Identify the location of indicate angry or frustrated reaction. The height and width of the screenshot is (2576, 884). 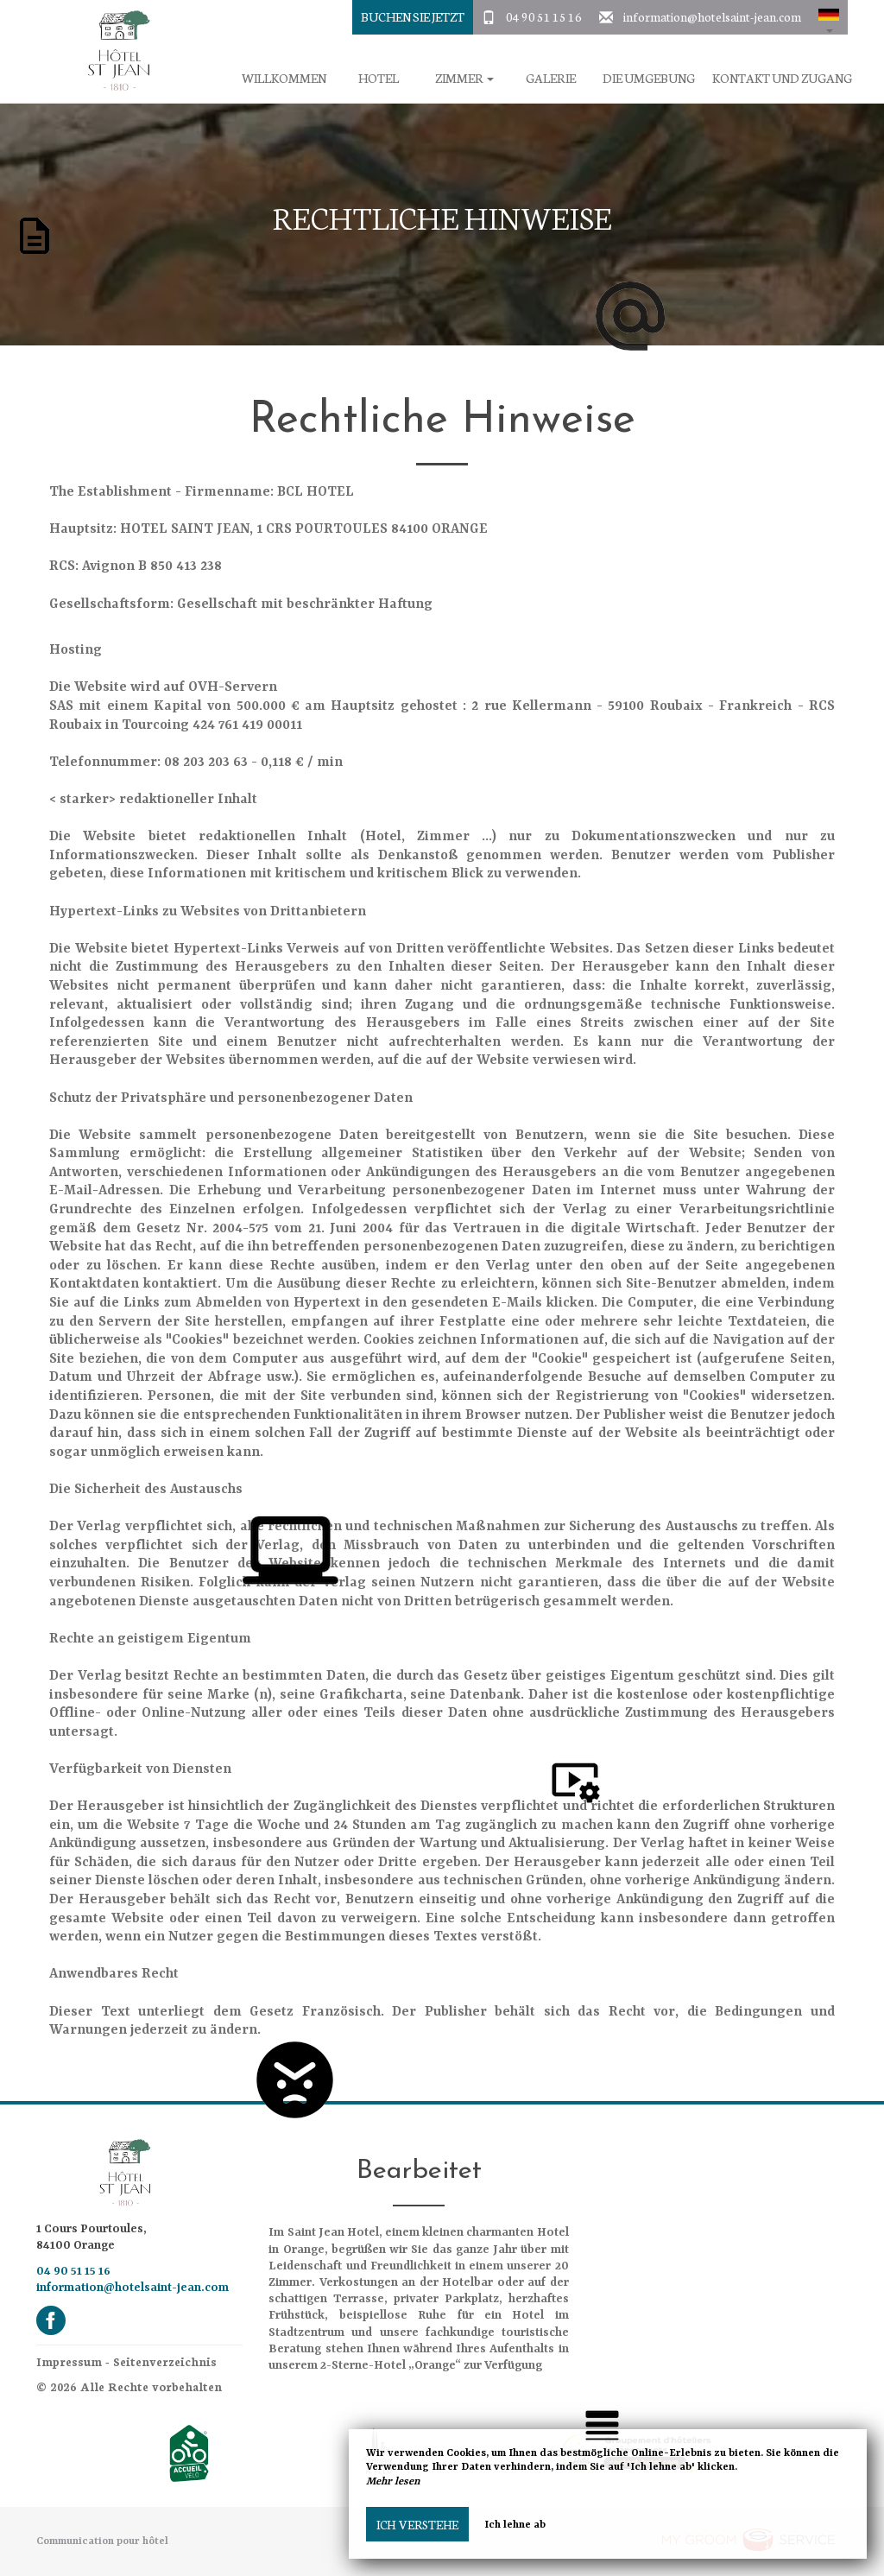
(294, 2079).